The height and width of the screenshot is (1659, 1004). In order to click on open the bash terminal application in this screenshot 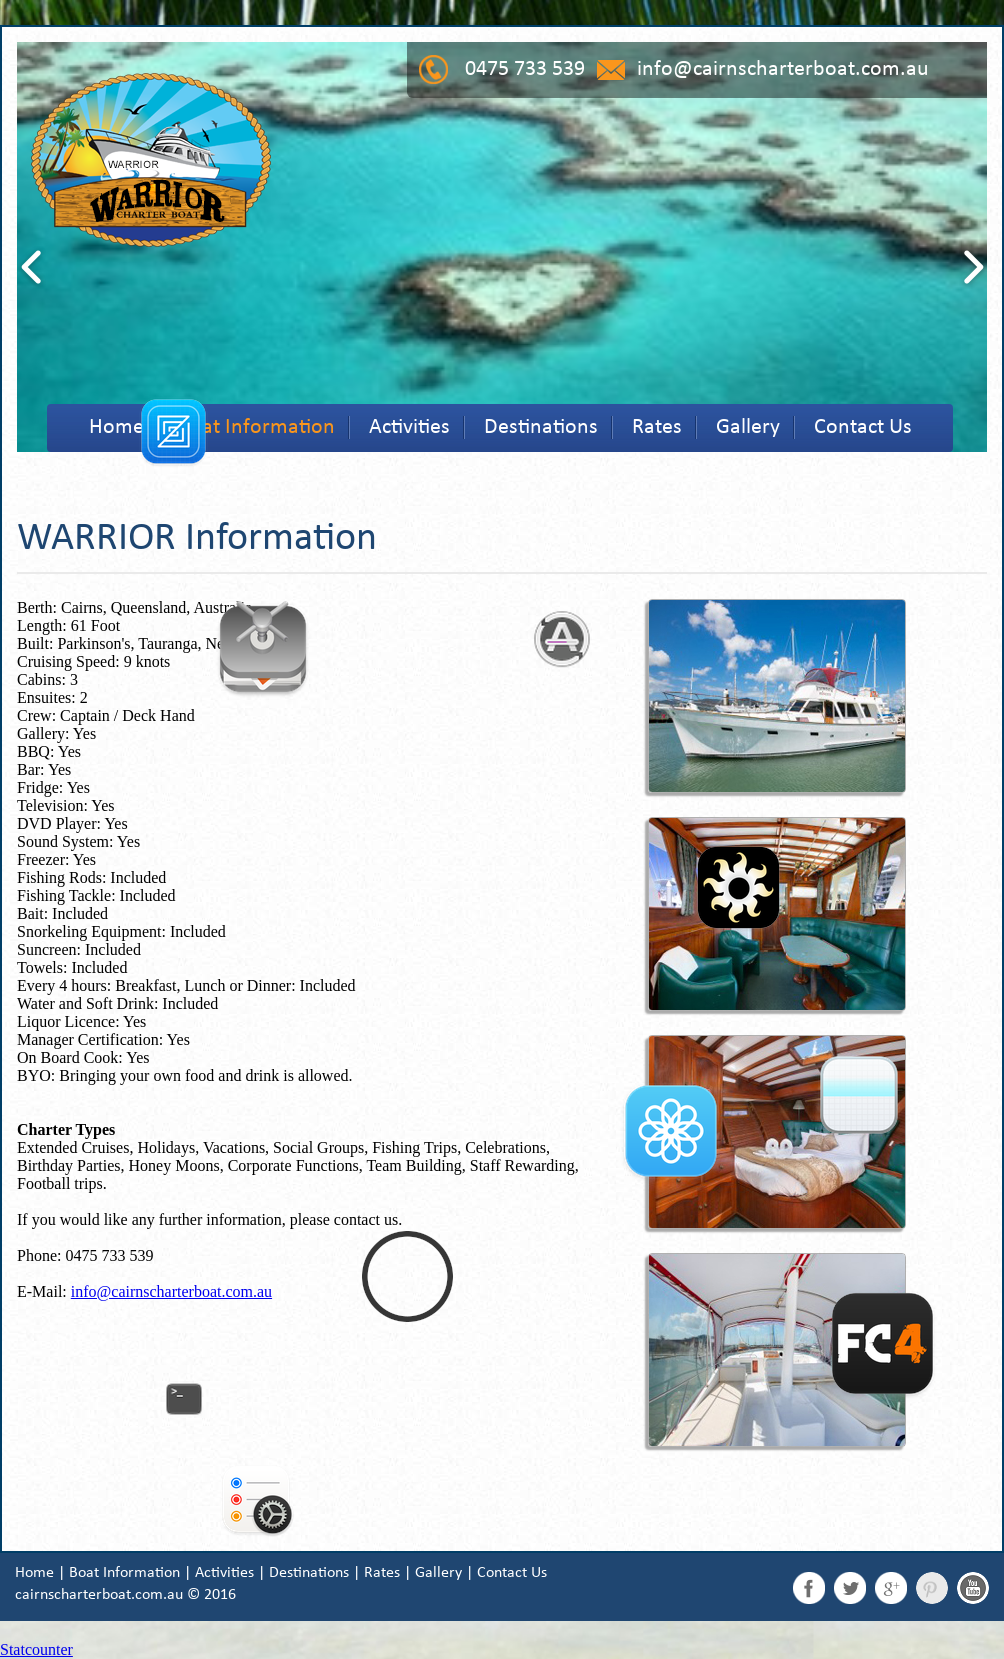, I will do `click(184, 1399)`.